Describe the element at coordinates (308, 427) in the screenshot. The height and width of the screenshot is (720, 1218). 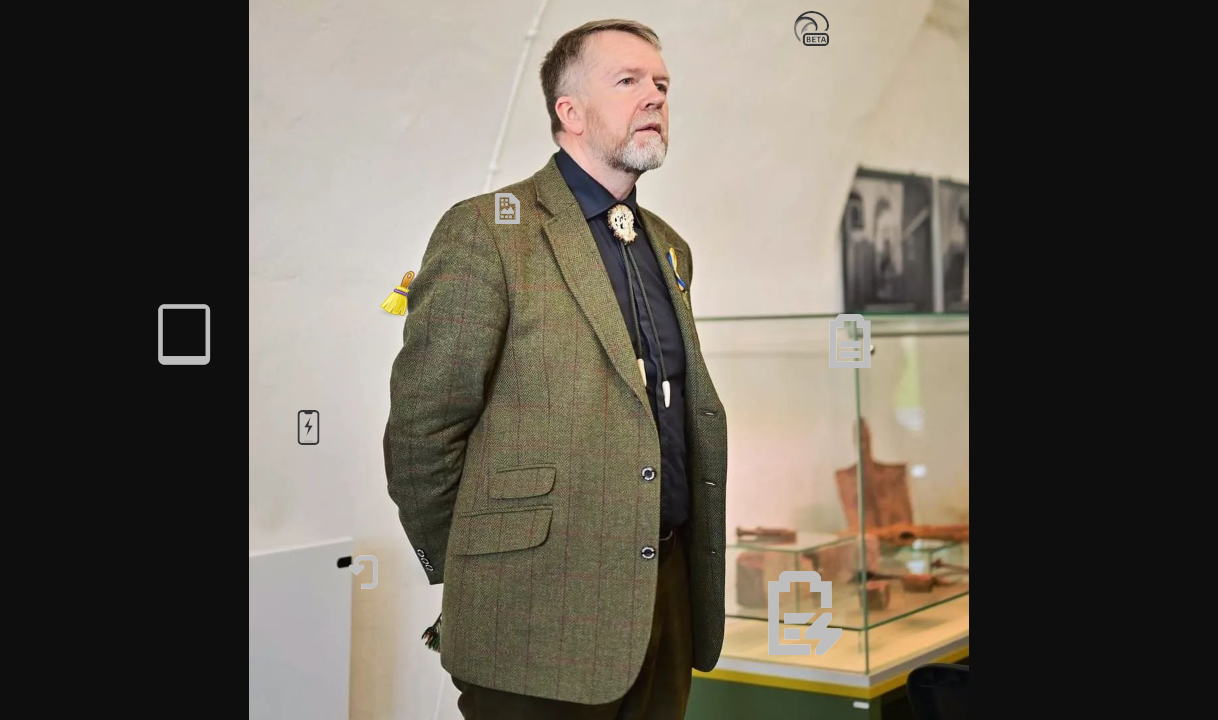
I see `view phone battery status` at that location.